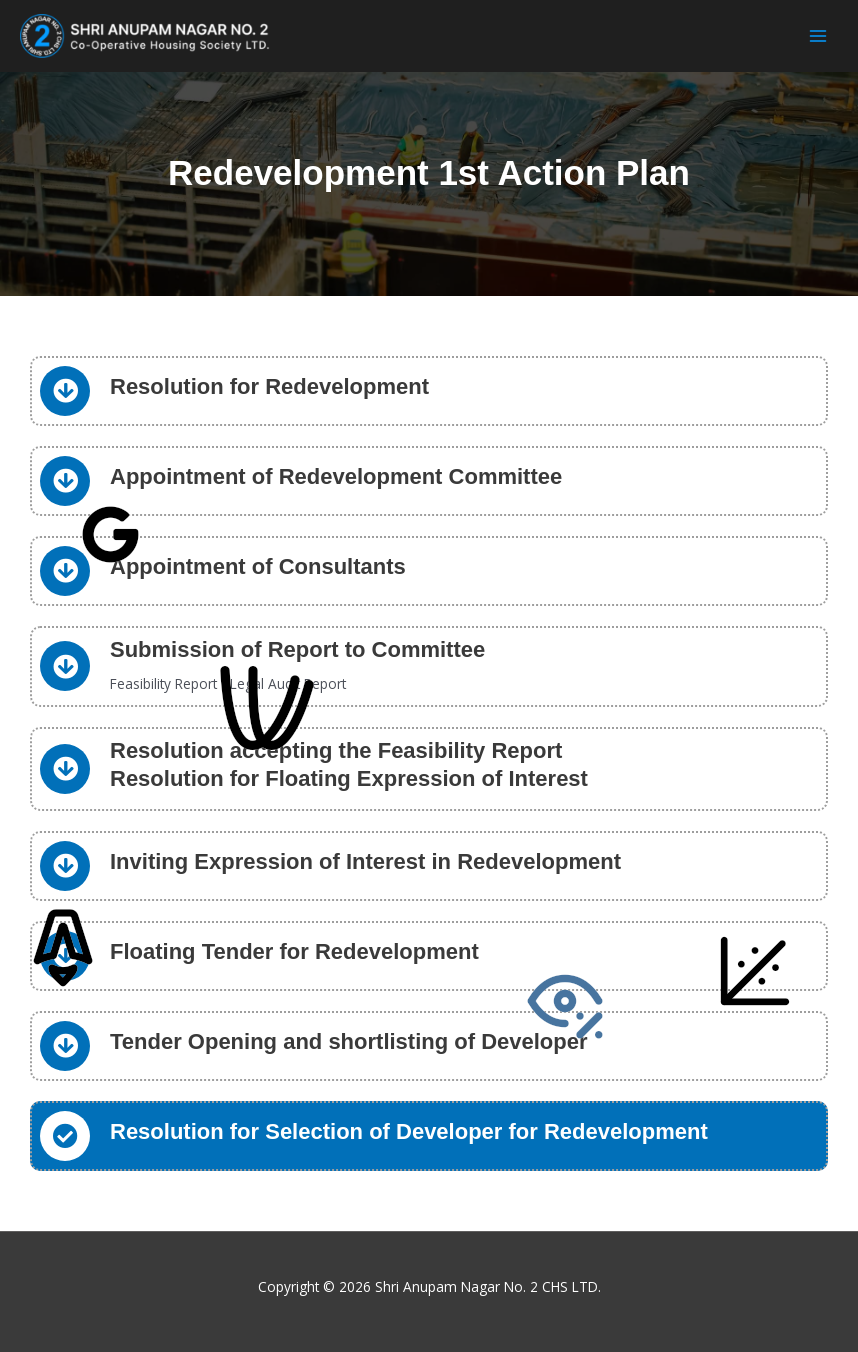 The image size is (858, 1352). I want to click on view available discounts or promotions, so click(565, 1001).